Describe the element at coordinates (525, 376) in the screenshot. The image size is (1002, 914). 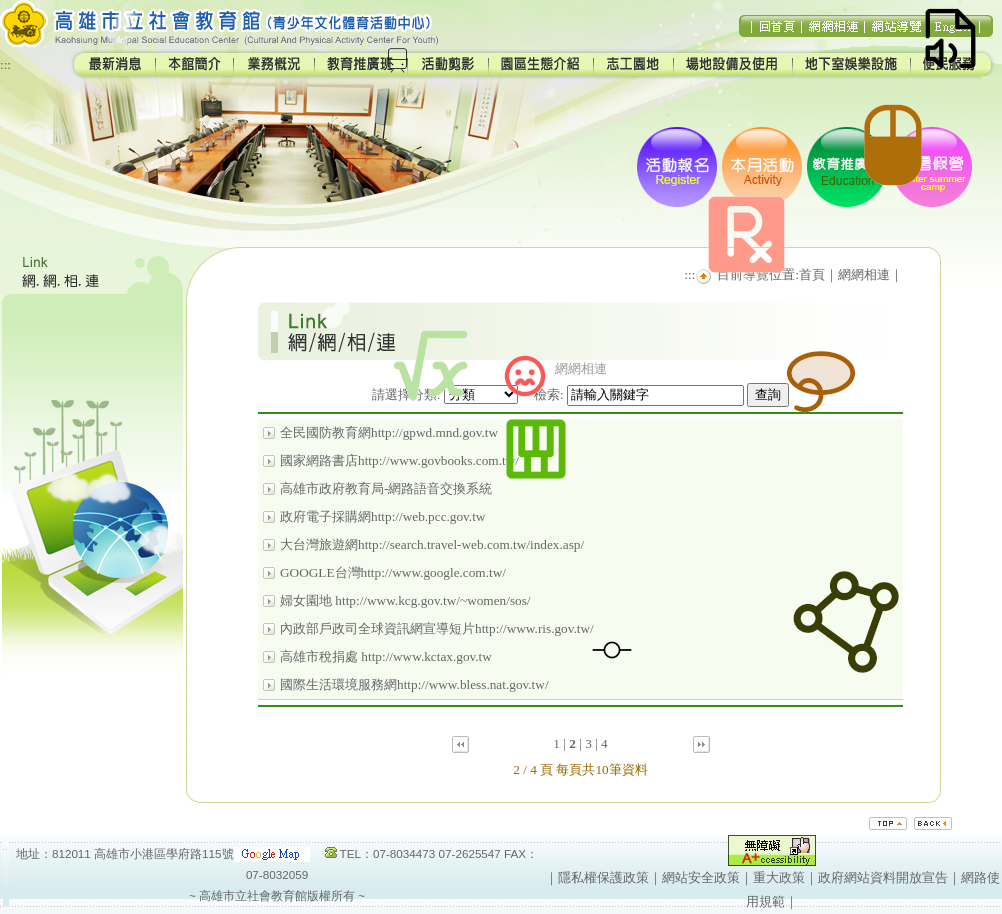
I see `indicates anxious or nervous status` at that location.